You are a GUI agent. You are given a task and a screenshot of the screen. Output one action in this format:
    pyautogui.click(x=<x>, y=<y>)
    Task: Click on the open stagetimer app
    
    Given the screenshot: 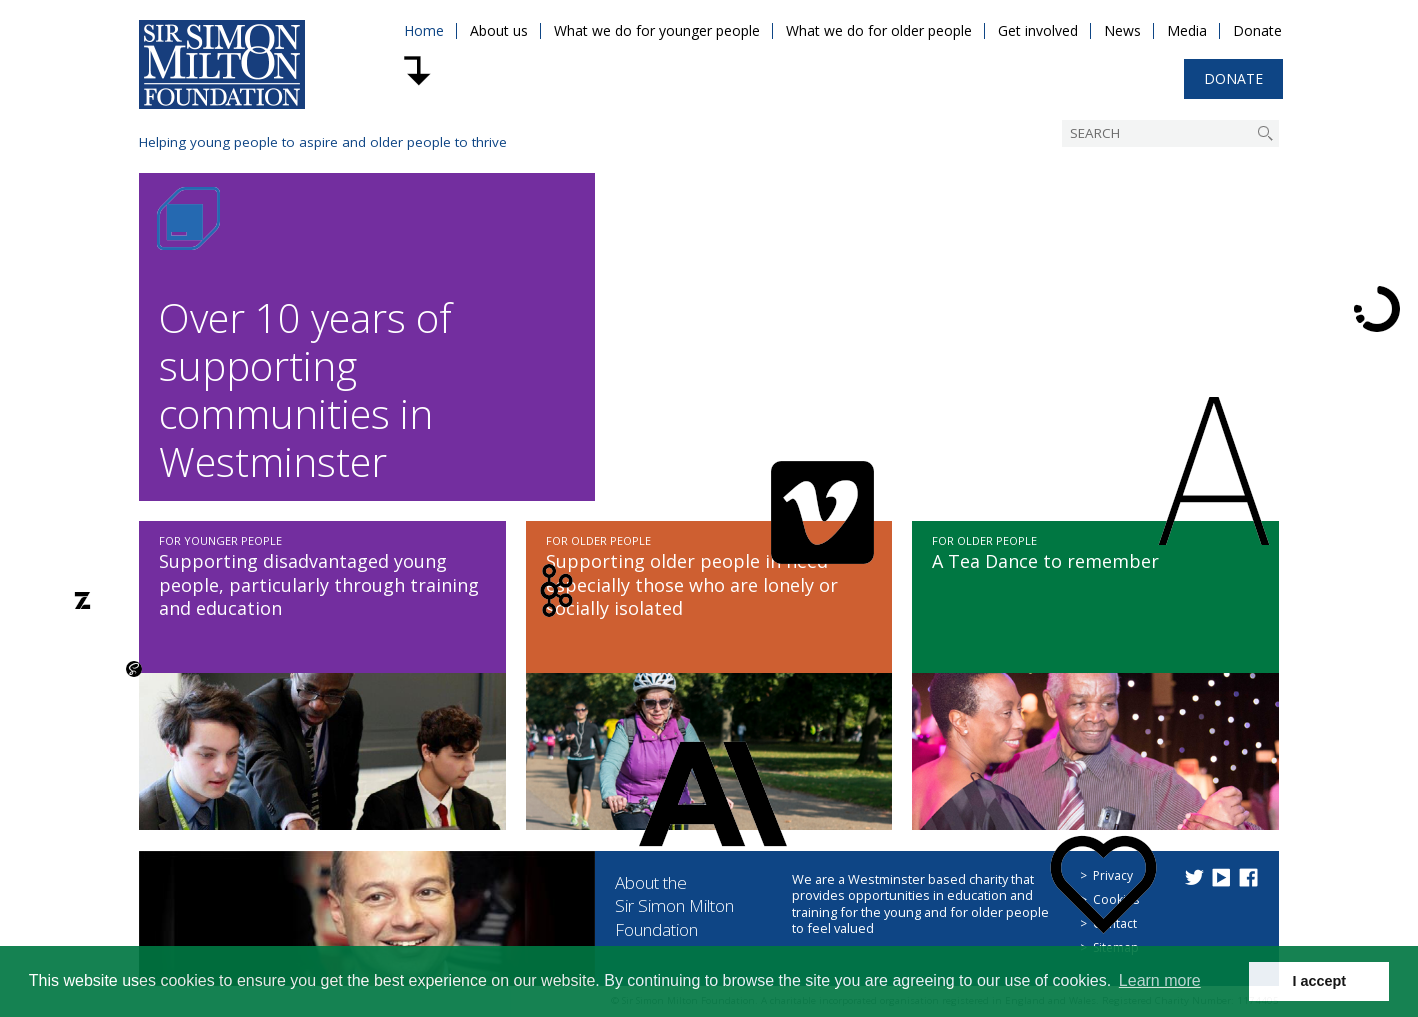 What is the action you would take?
    pyautogui.click(x=1377, y=309)
    